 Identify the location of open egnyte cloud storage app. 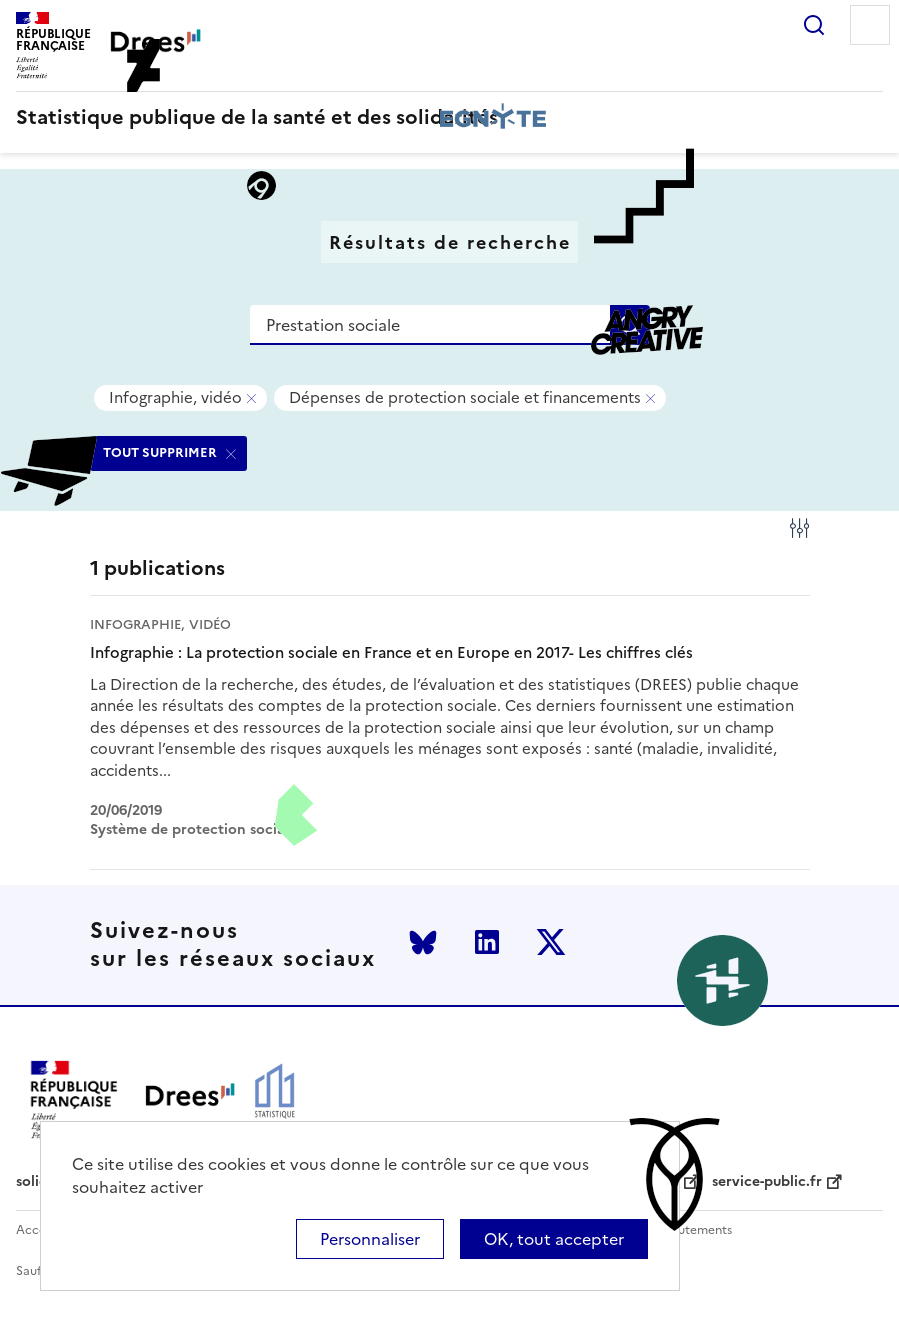
(493, 116).